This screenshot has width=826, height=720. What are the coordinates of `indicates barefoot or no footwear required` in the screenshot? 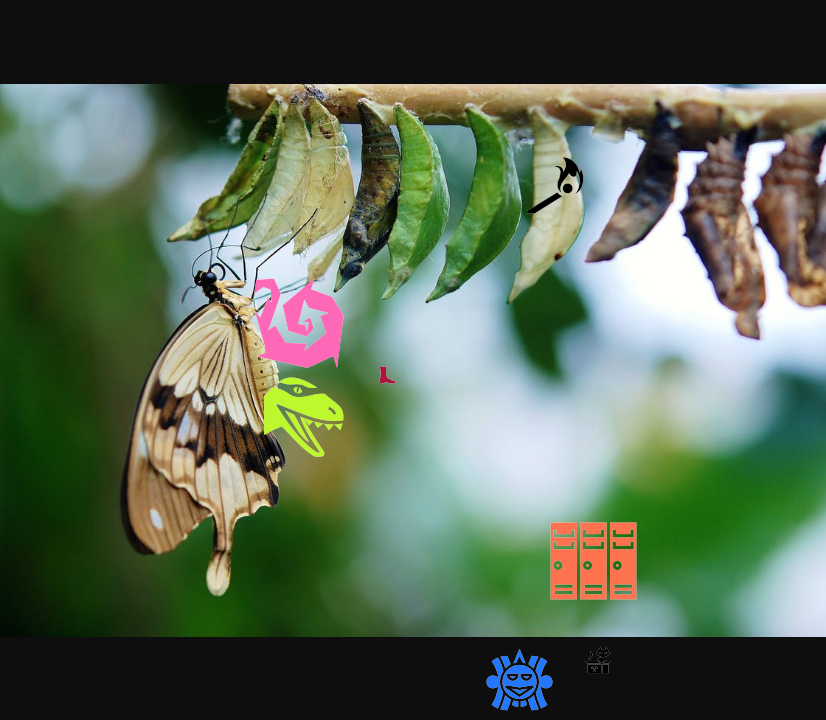 It's located at (387, 375).